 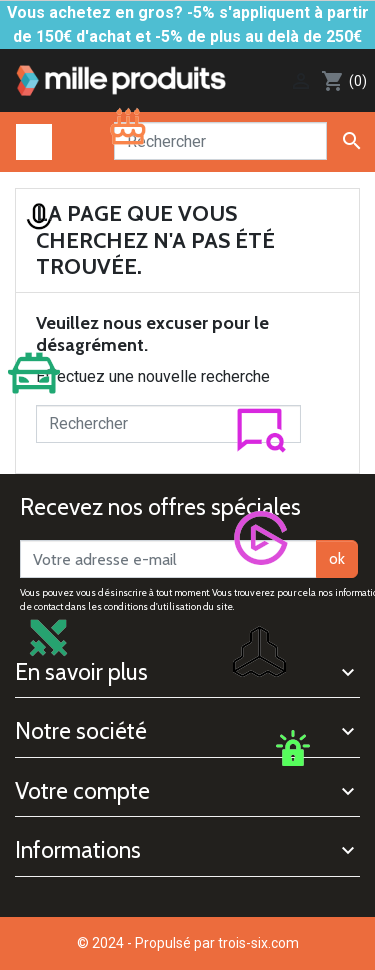 I want to click on search through chat messages, so click(x=259, y=428).